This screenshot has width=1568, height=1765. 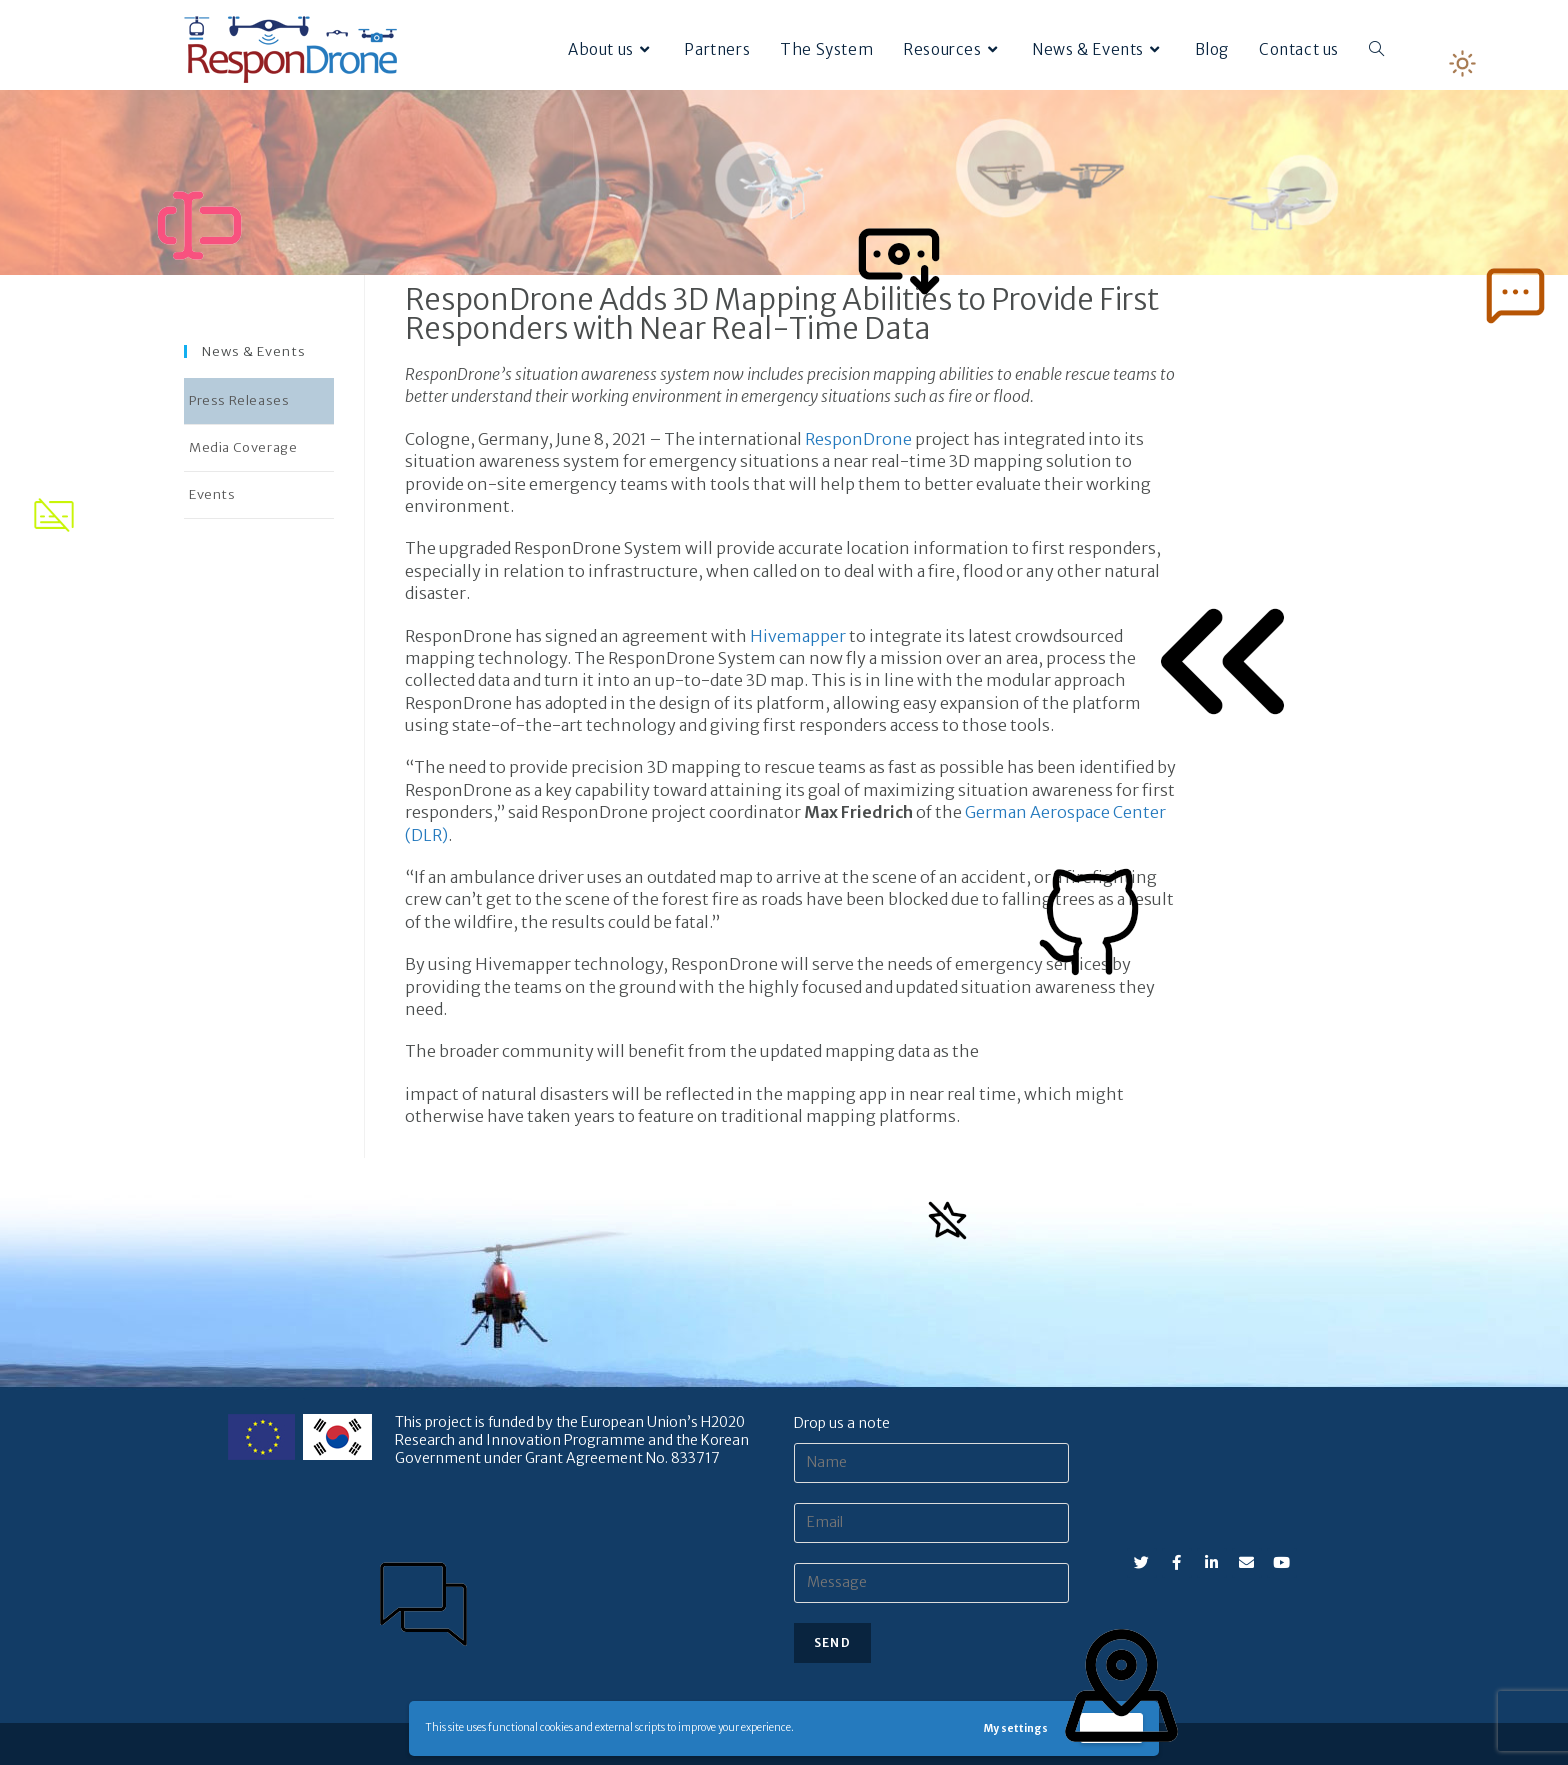 I want to click on switch to light mode, so click(x=1462, y=63).